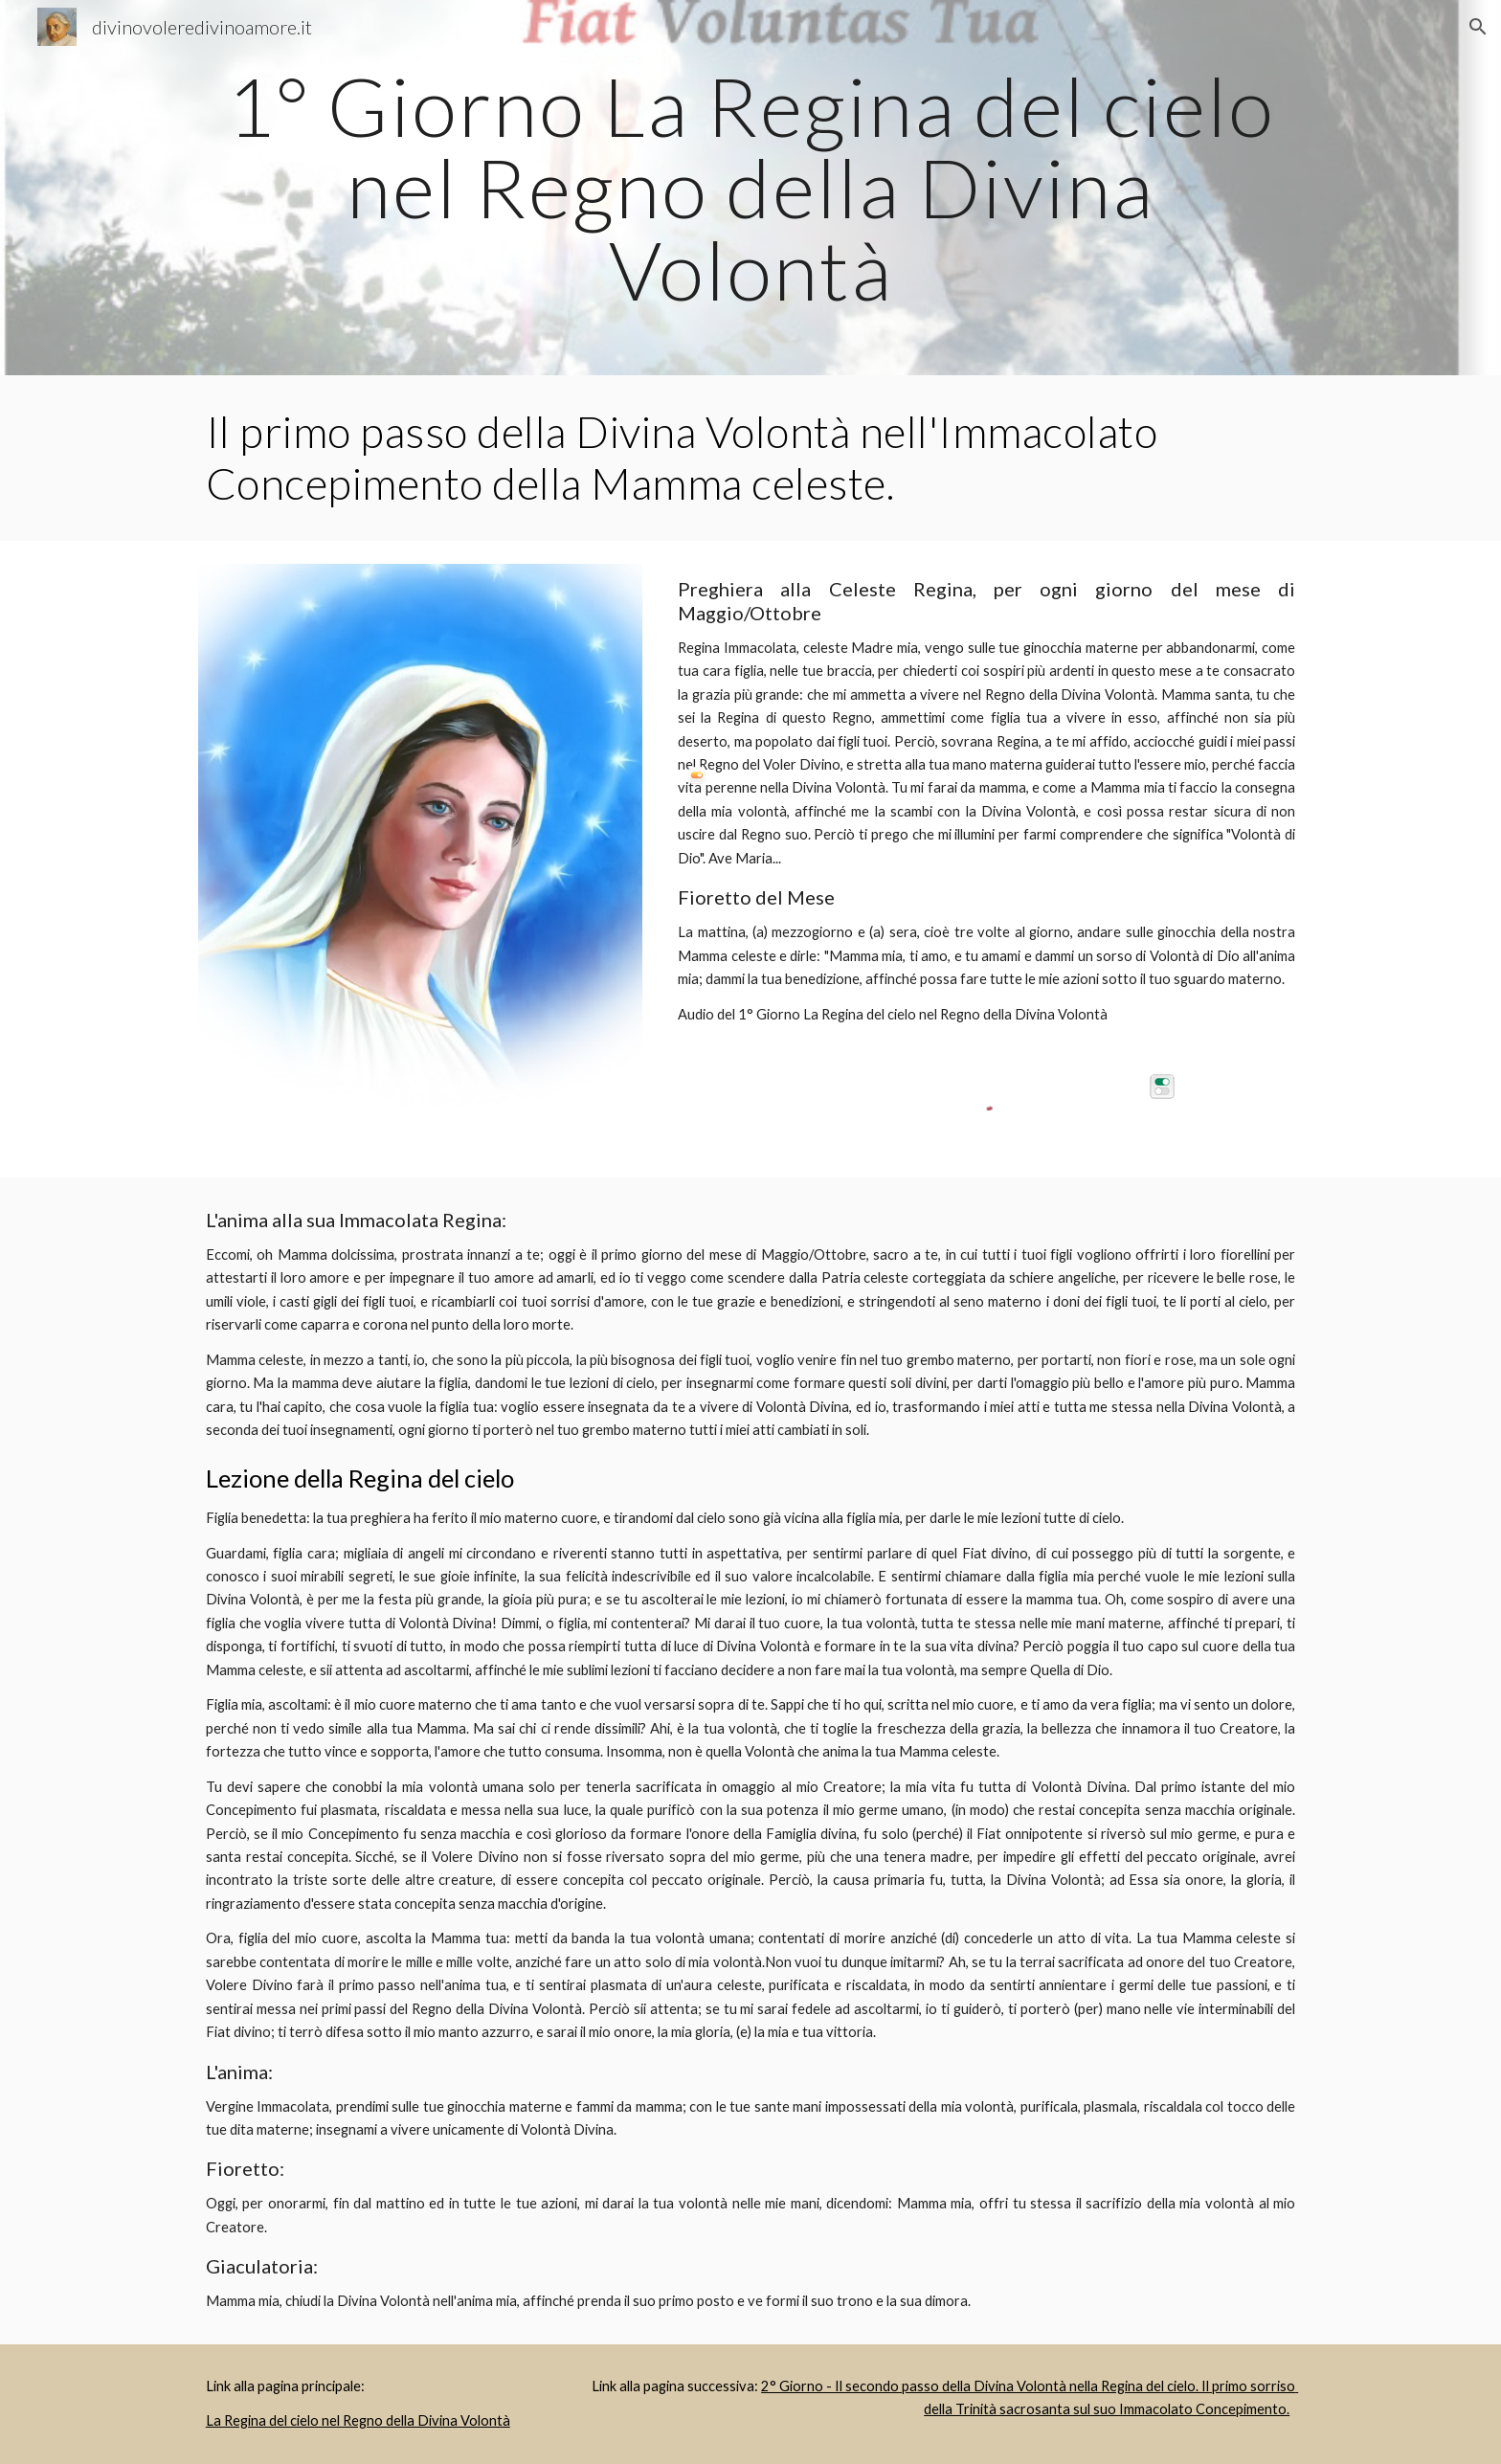 The width and height of the screenshot is (1501, 2464). Describe the element at coordinates (697, 775) in the screenshot. I see `open system control center settings` at that location.